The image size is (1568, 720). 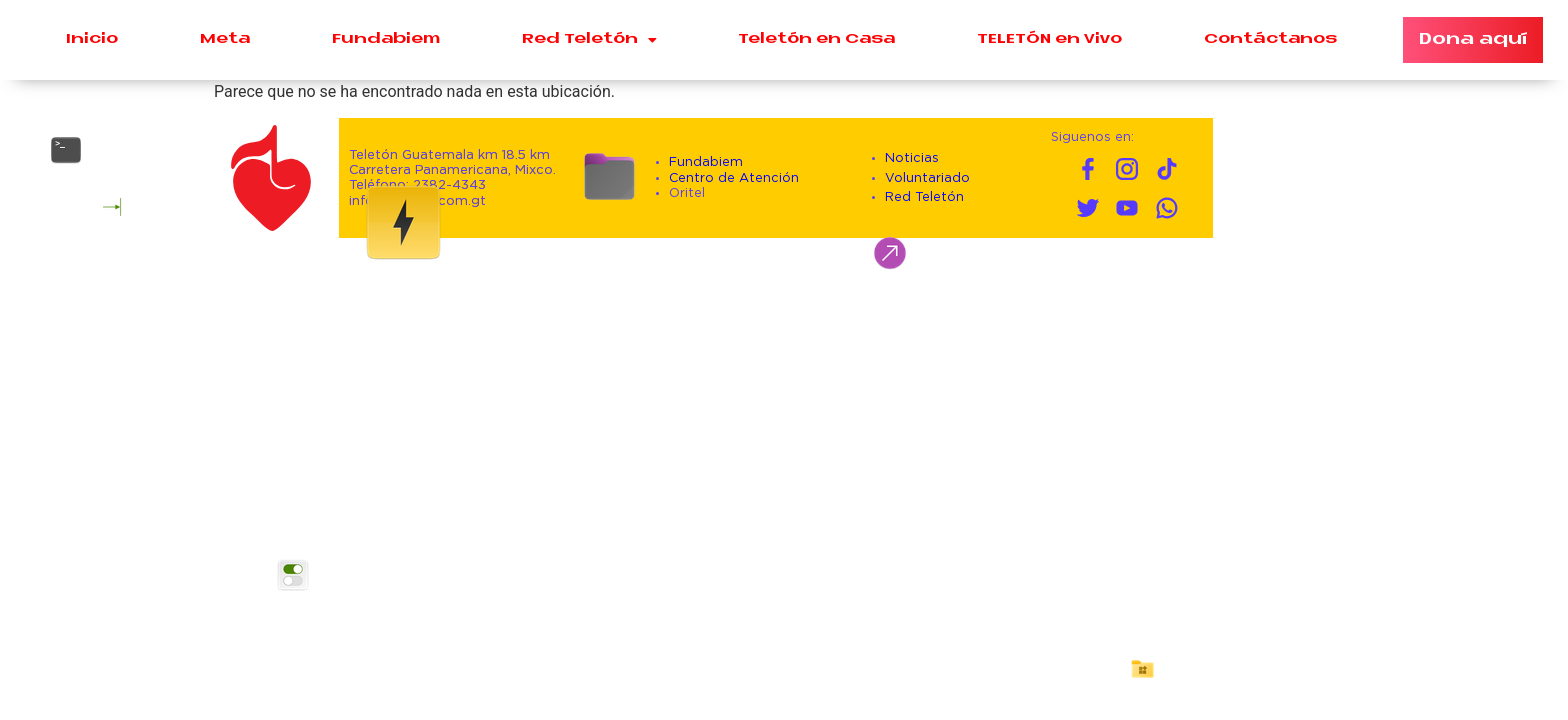 I want to click on open system tweaks or settings customization, so click(x=293, y=575).